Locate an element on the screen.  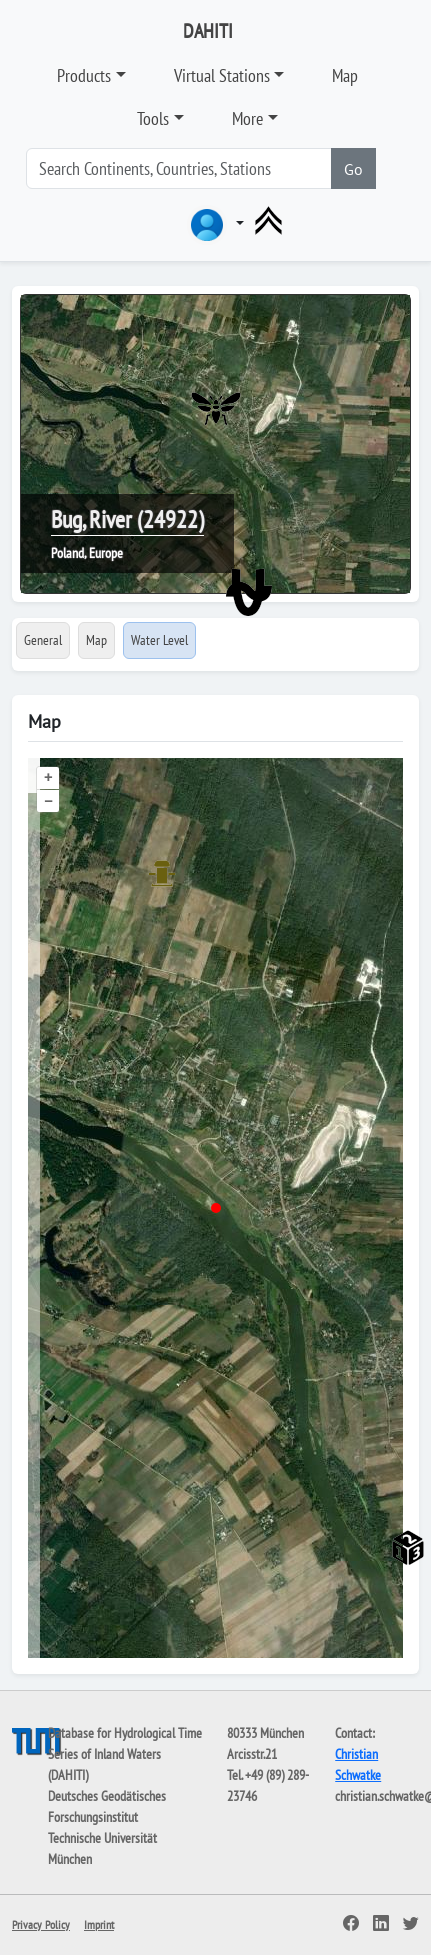
represents the ophiuchus zodiac sign is located at coordinates (249, 592).